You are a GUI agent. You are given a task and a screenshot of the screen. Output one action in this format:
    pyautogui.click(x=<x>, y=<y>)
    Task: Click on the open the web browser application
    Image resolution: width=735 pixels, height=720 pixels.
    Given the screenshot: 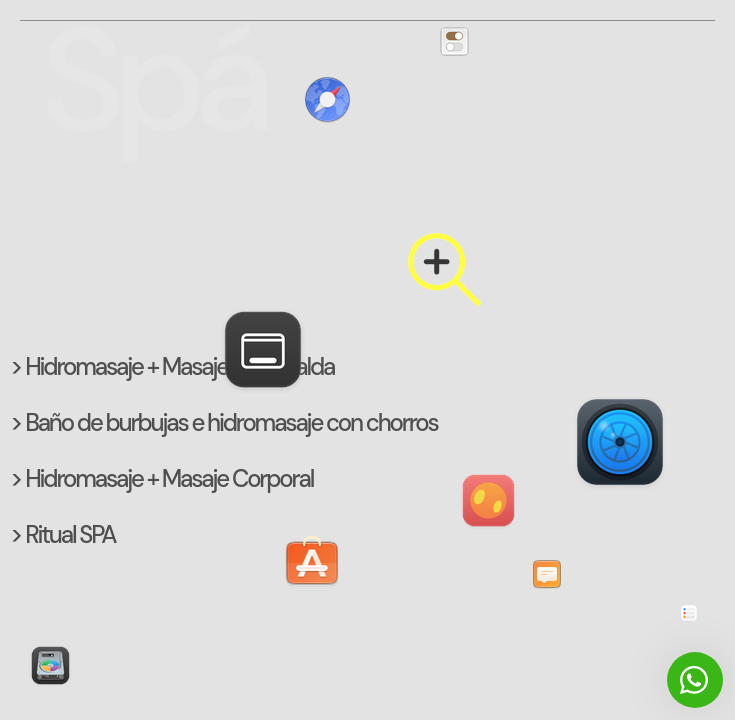 What is the action you would take?
    pyautogui.click(x=327, y=99)
    